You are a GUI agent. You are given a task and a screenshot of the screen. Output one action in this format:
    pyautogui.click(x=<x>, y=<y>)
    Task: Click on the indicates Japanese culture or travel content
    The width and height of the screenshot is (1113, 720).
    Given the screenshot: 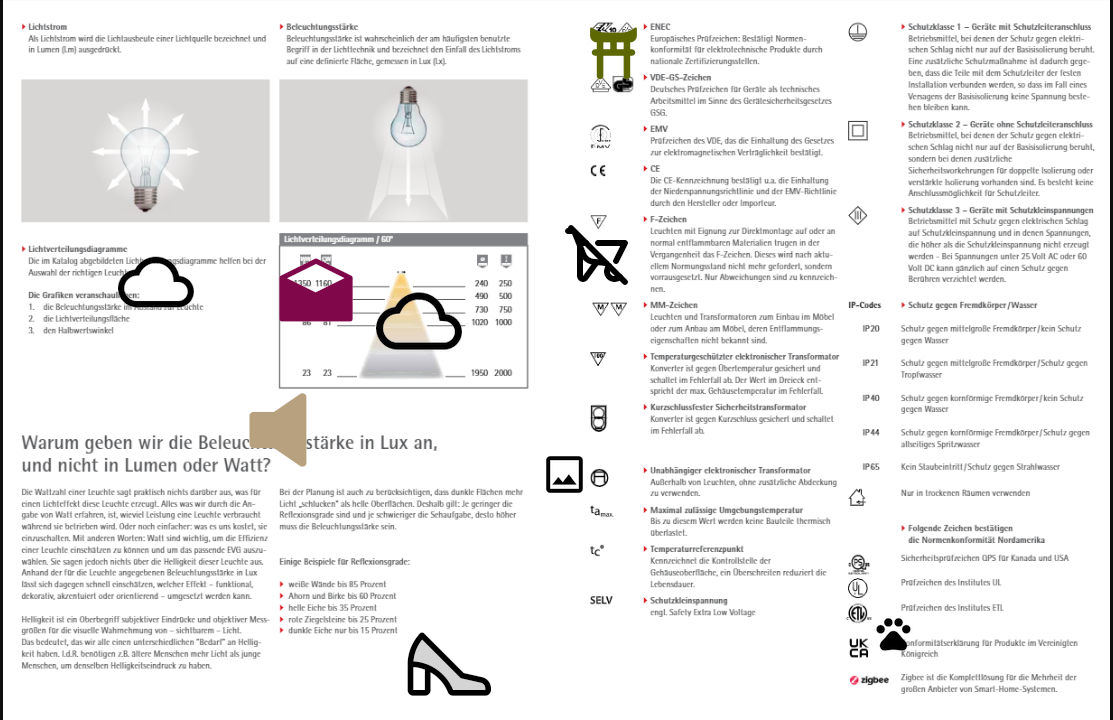 What is the action you would take?
    pyautogui.click(x=613, y=52)
    